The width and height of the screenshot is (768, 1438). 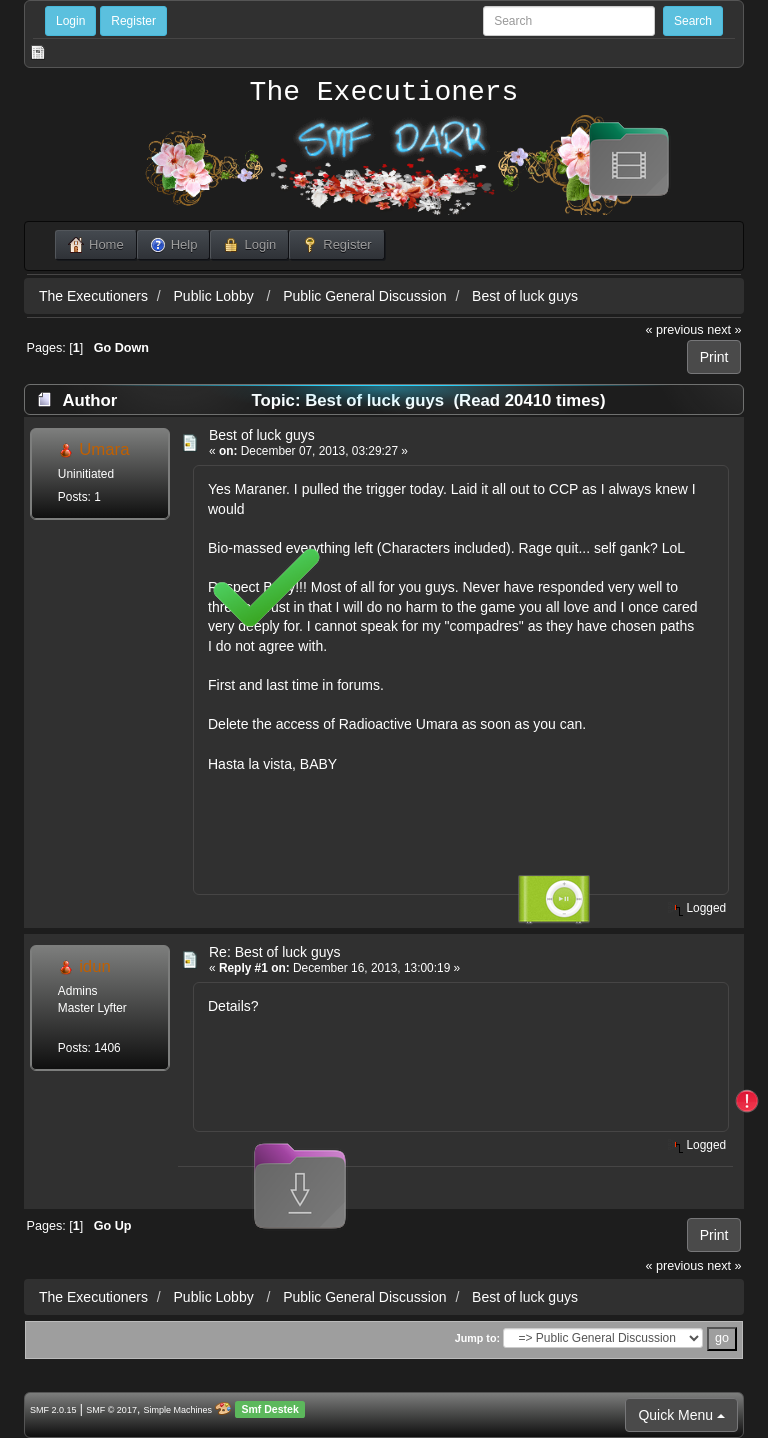 What do you see at coordinates (747, 1101) in the screenshot?
I see `indicates a warning or alert in a dialog` at bounding box center [747, 1101].